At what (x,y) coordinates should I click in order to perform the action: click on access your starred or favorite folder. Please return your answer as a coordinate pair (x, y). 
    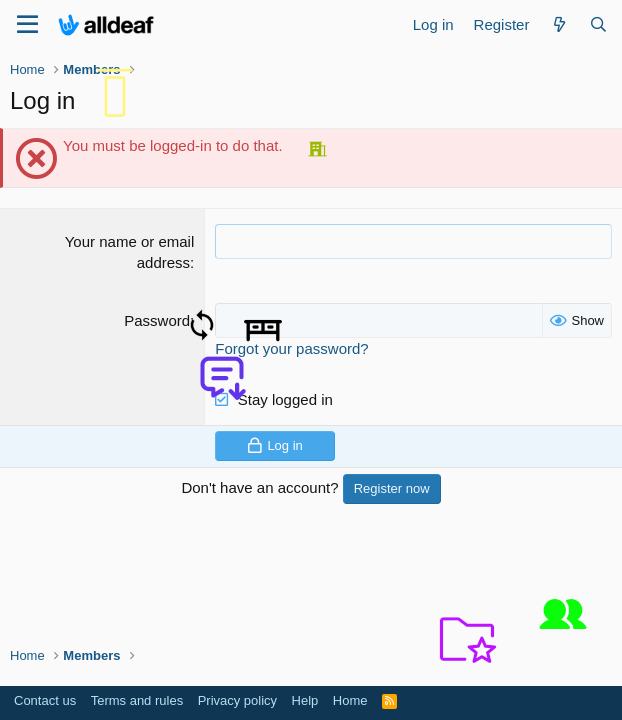
    Looking at the image, I should click on (467, 638).